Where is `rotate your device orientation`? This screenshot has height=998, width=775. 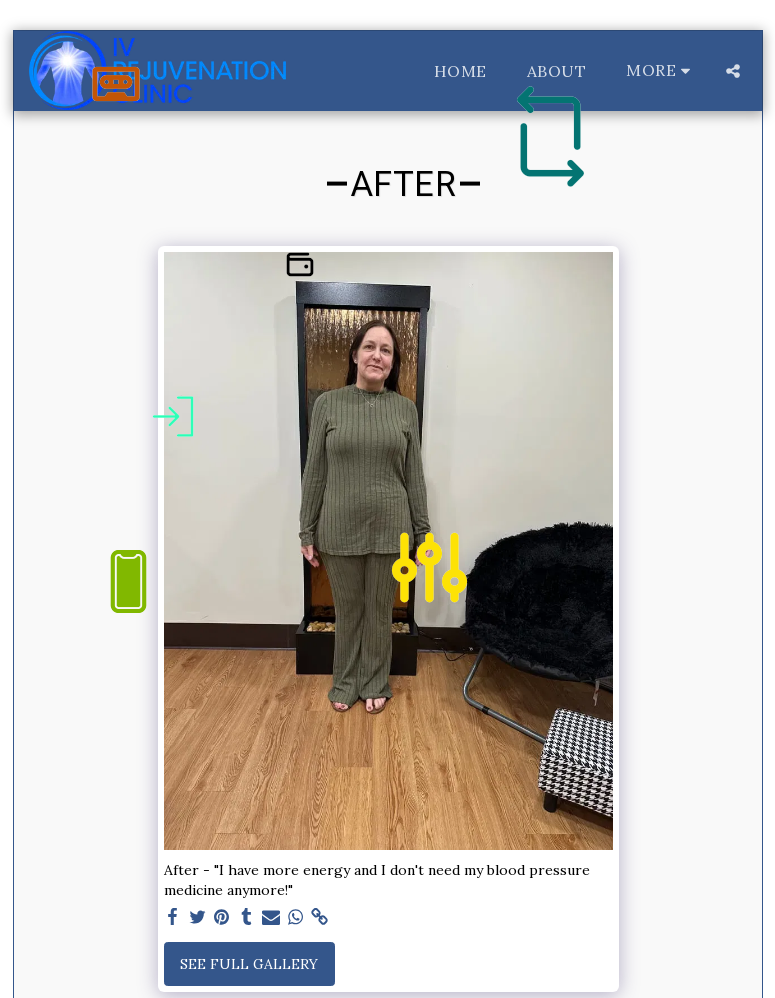 rotate your device orientation is located at coordinates (550, 136).